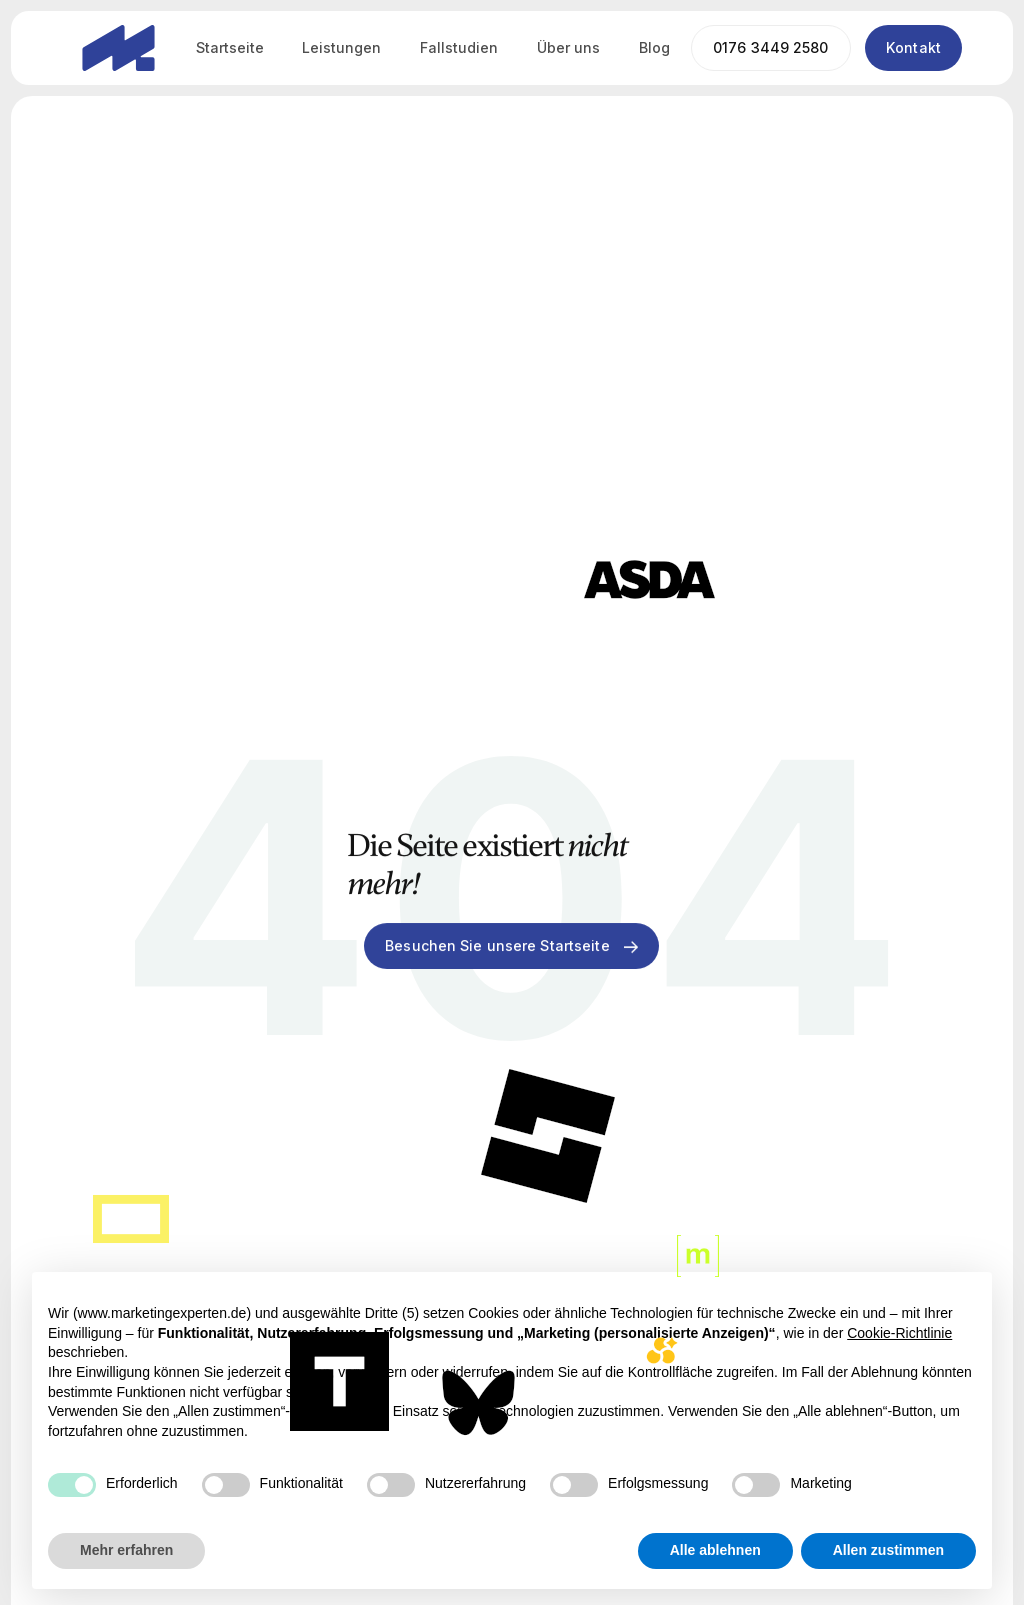 This screenshot has width=1024, height=1605. Describe the element at coordinates (131, 1219) in the screenshot. I see `purism brand logo` at that location.